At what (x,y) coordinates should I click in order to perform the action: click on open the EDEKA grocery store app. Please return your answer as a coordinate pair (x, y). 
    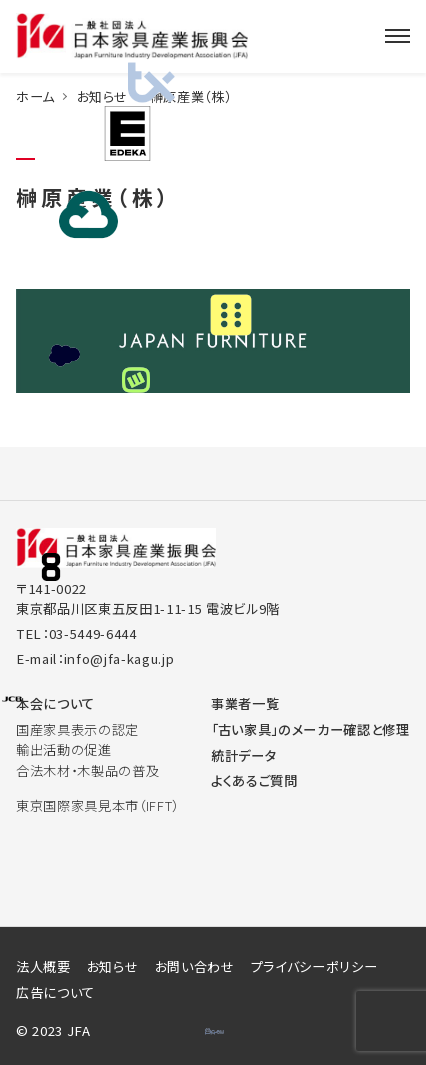
    Looking at the image, I should click on (127, 133).